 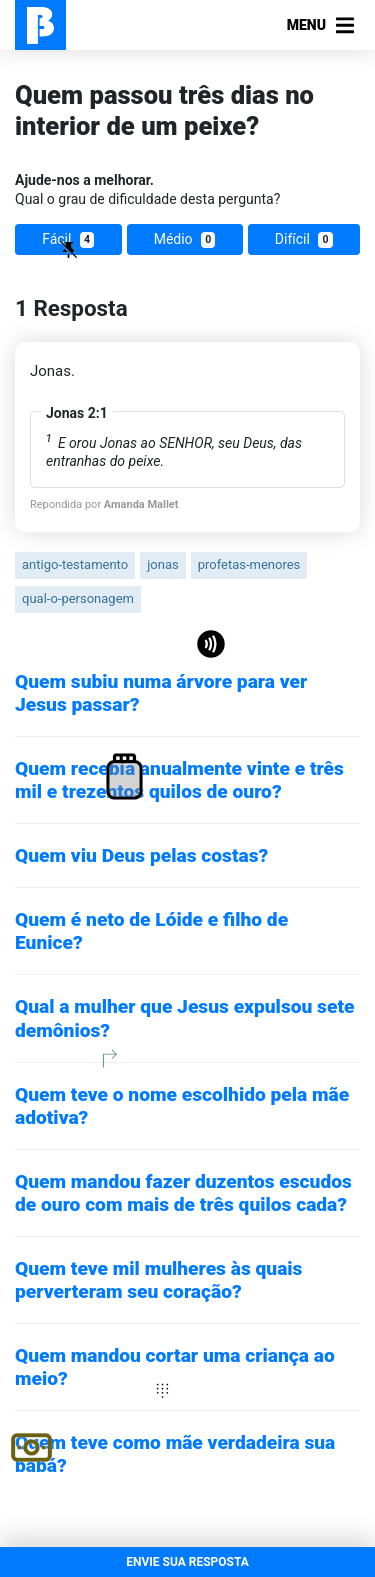 What do you see at coordinates (31, 1447) in the screenshot?
I see `make a payment or transaction` at bounding box center [31, 1447].